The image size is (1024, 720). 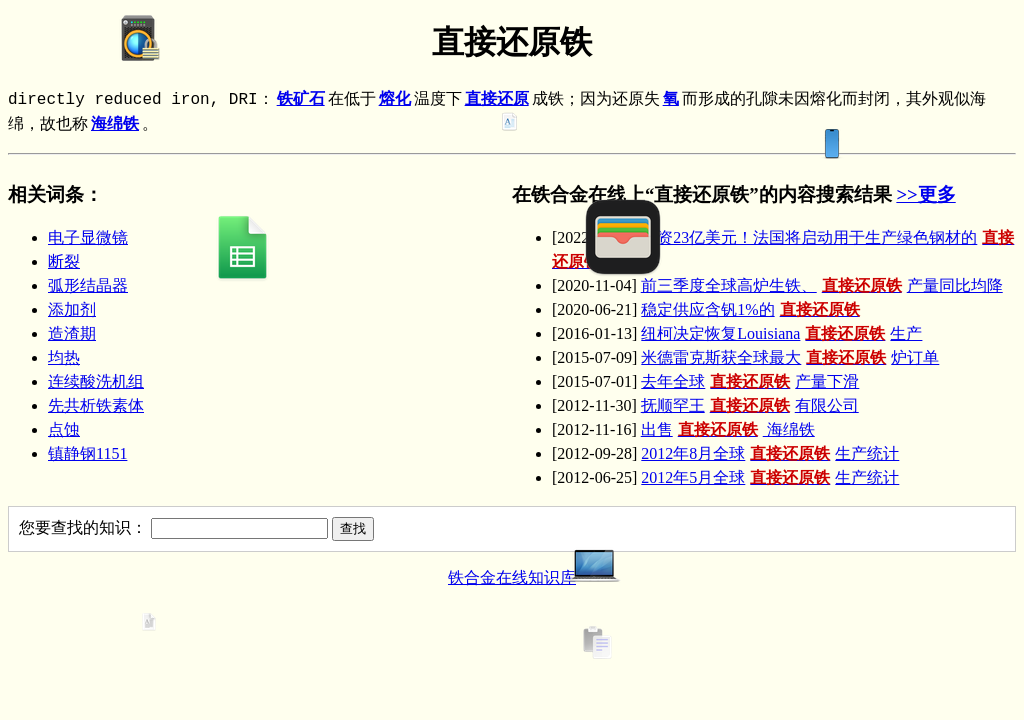 I want to click on open a word processing document, so click(x=509, y=121).